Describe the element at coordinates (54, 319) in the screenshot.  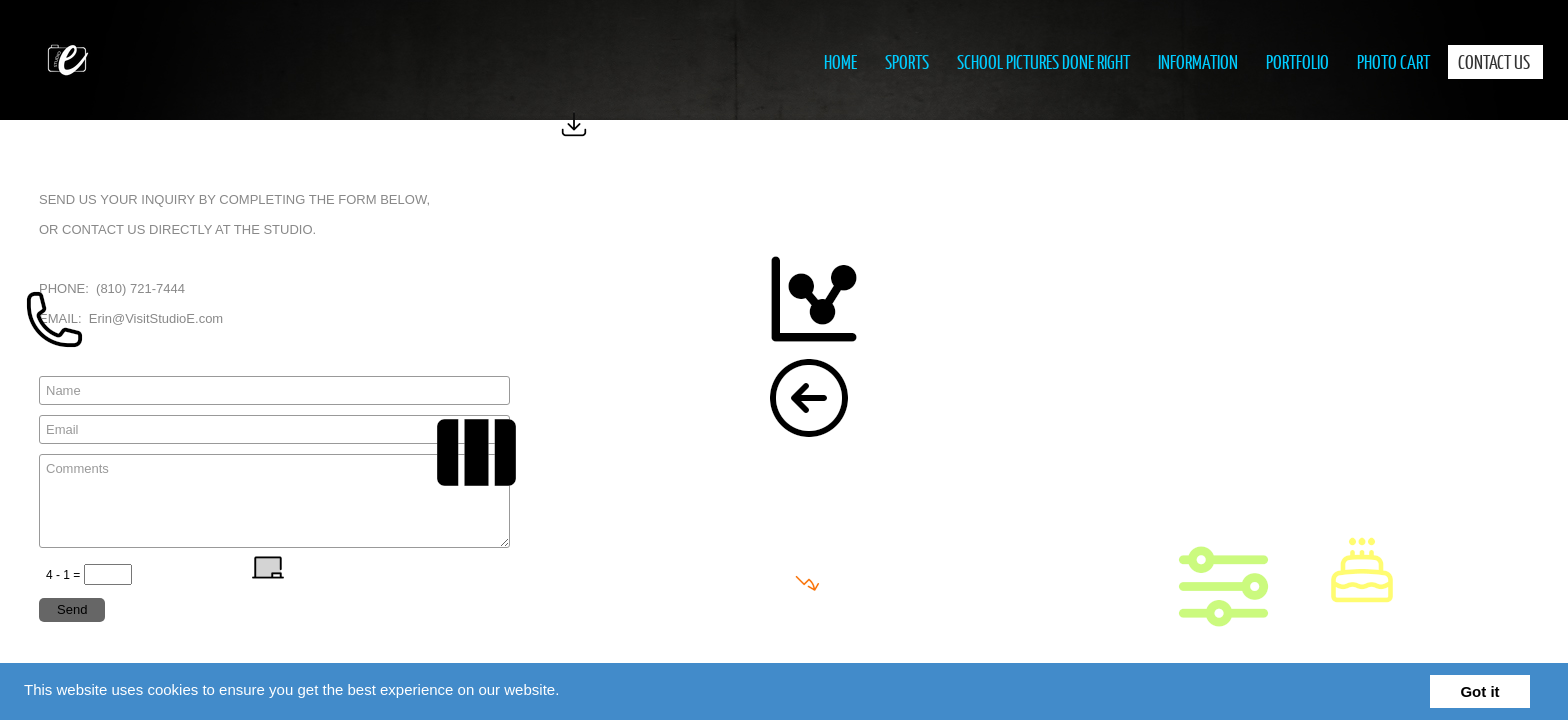
I see `make a phone call` at that location.